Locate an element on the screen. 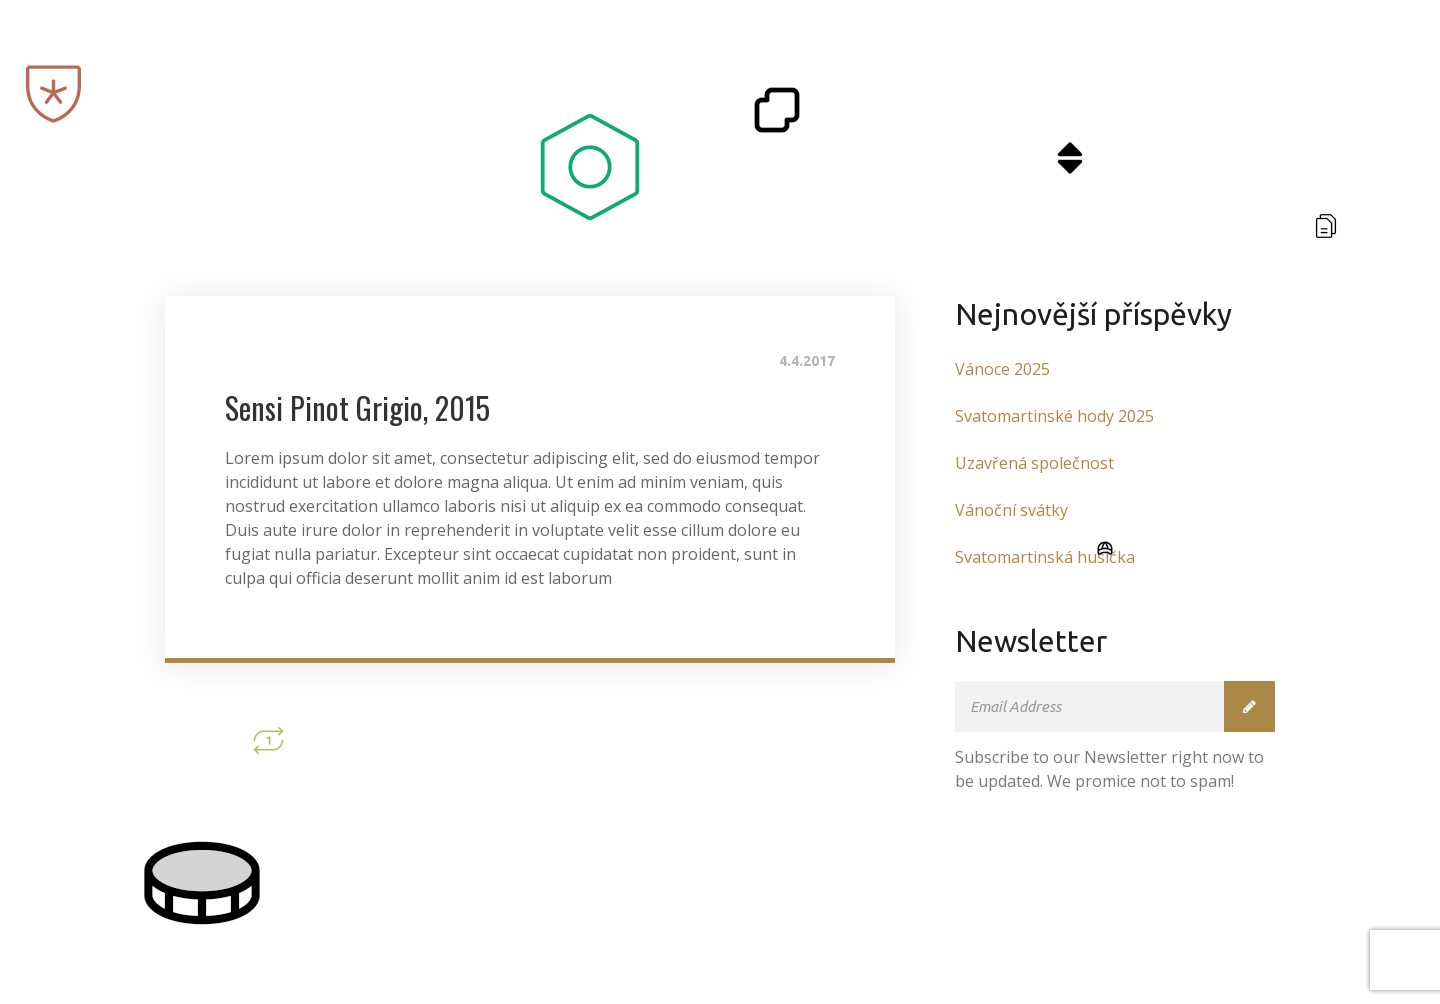 This screenshot has height=1004, width=1440. view your coin balance or currency is located at coordinates (202, 883).